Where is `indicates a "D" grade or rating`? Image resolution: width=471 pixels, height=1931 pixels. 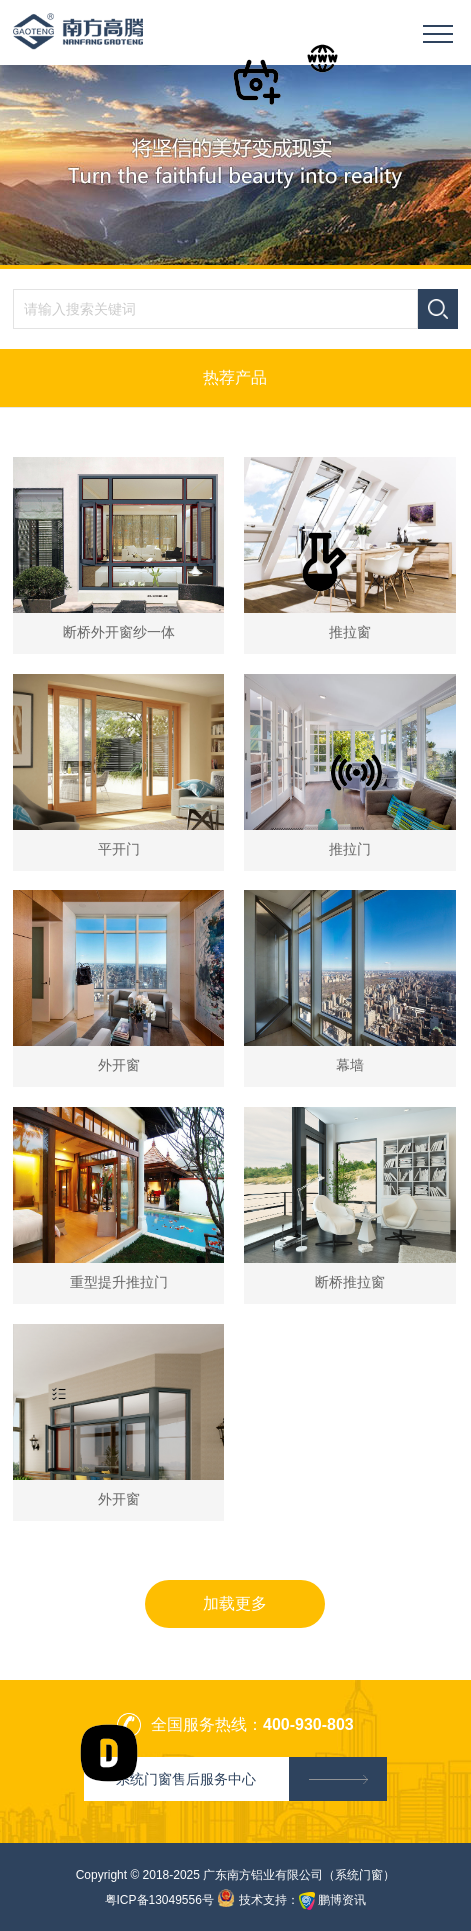 indicates a "D" grade or rating is located at coordinates (109, 1753).